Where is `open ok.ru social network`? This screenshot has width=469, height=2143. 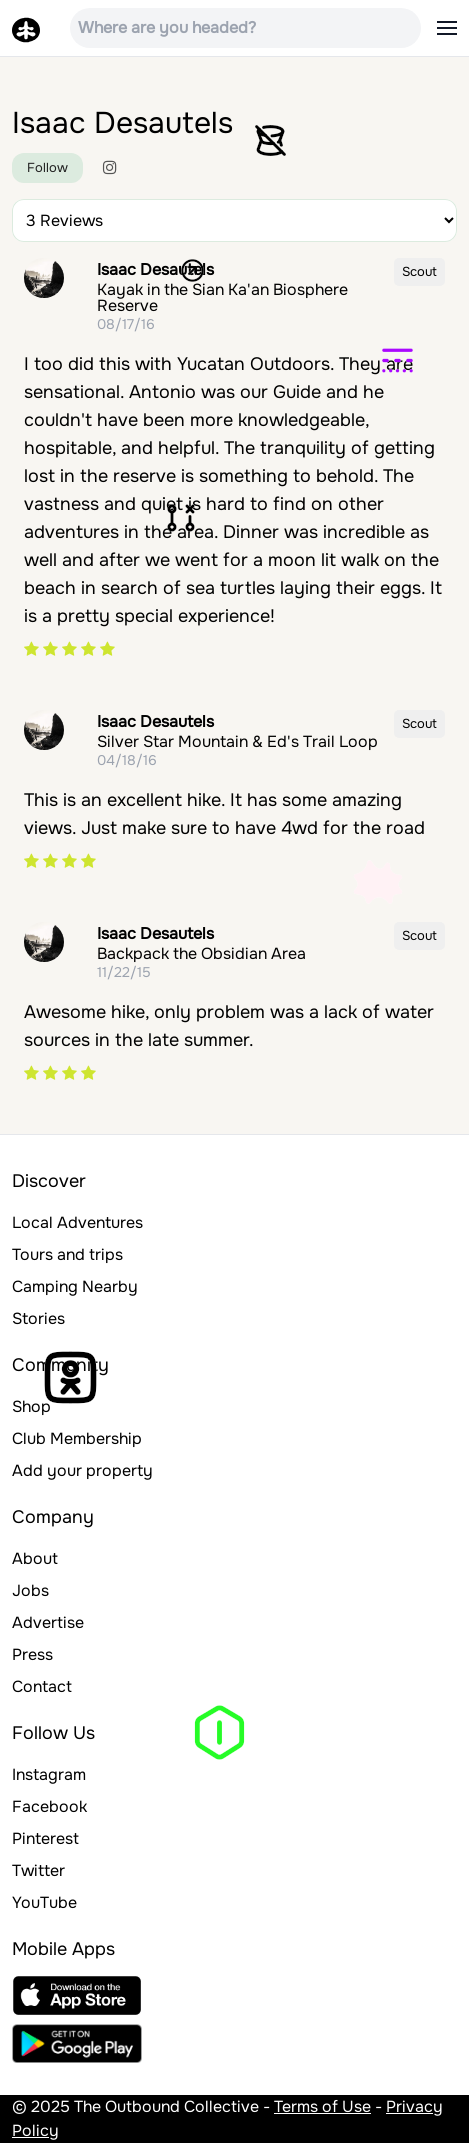
open ok.ru social network is located at coordinates (70, 1377).